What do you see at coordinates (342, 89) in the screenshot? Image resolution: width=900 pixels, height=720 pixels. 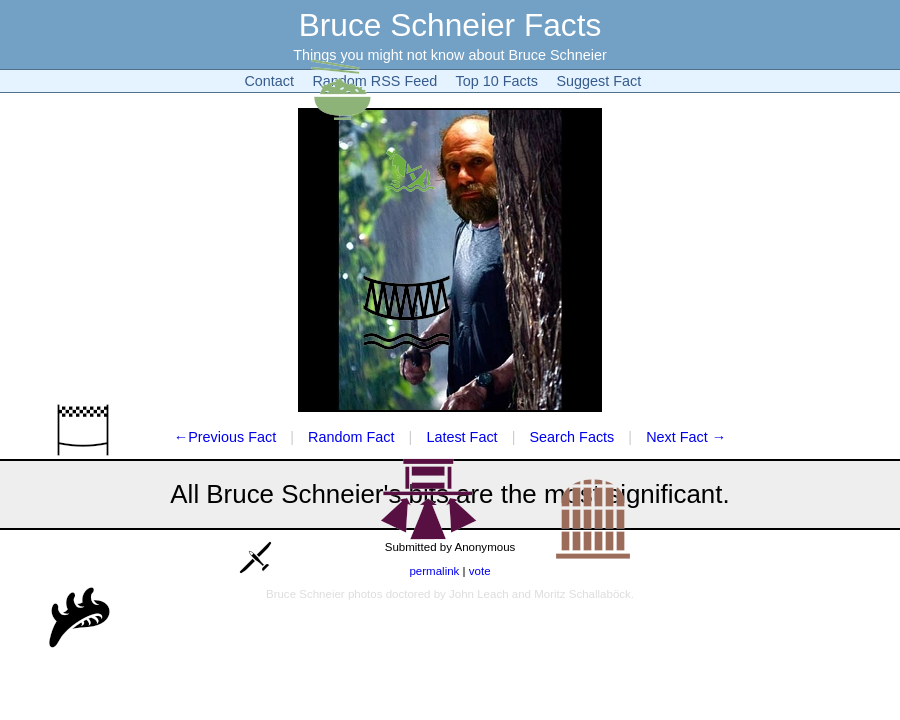 I see `browse asian cuisine or rice dishes` at bounding box center [342, 89].